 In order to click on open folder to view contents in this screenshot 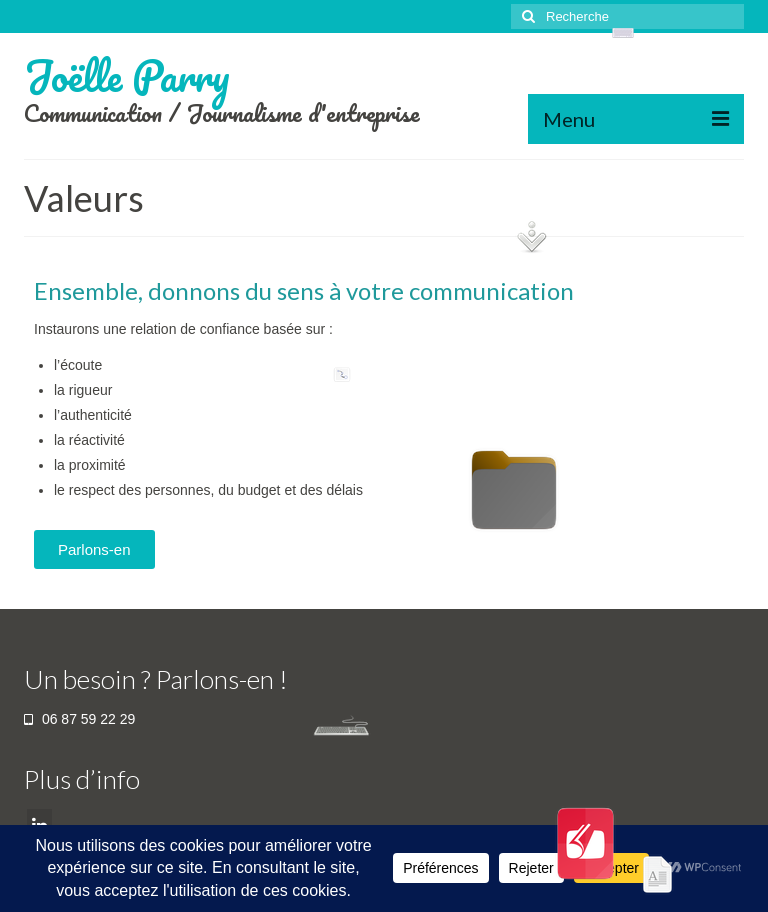, I will do `click(514, 490)`.